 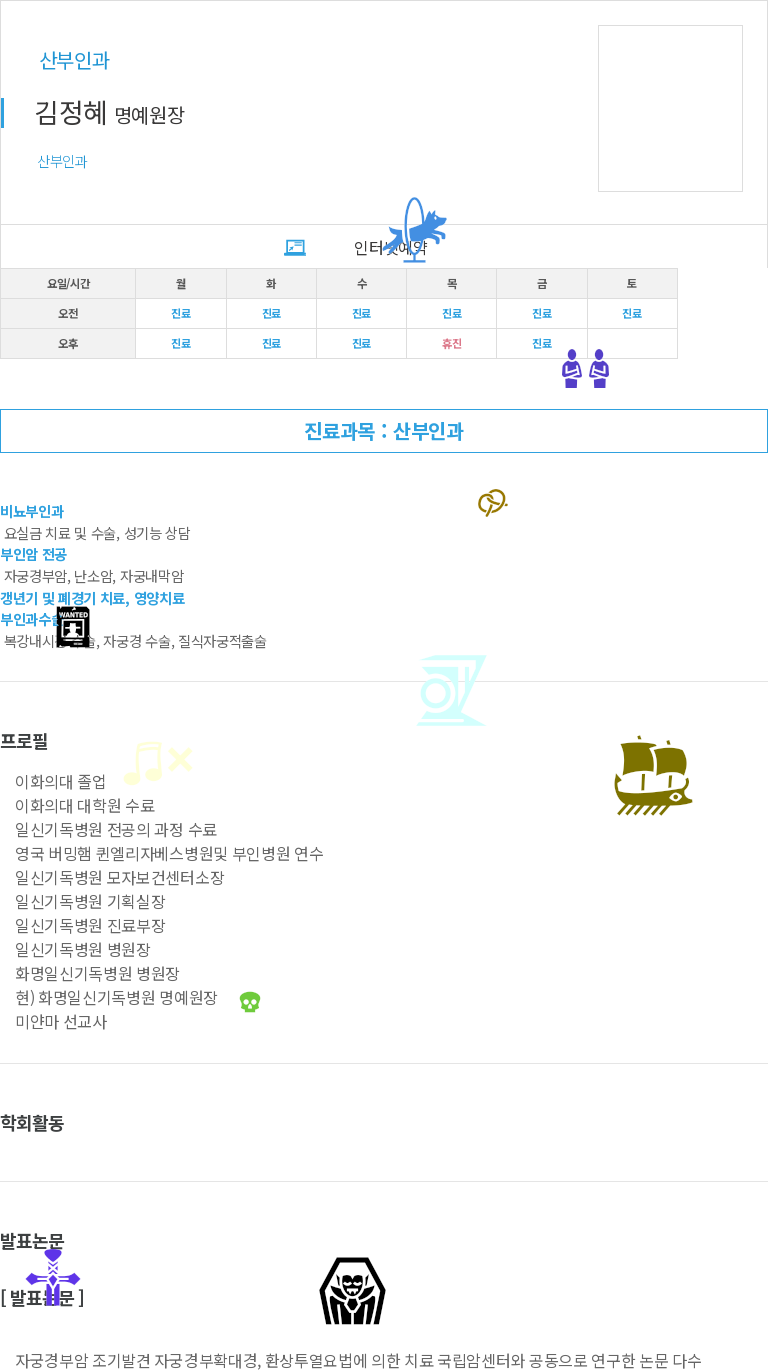 I want to click on mute music or audio, so click(x=159, y=759).